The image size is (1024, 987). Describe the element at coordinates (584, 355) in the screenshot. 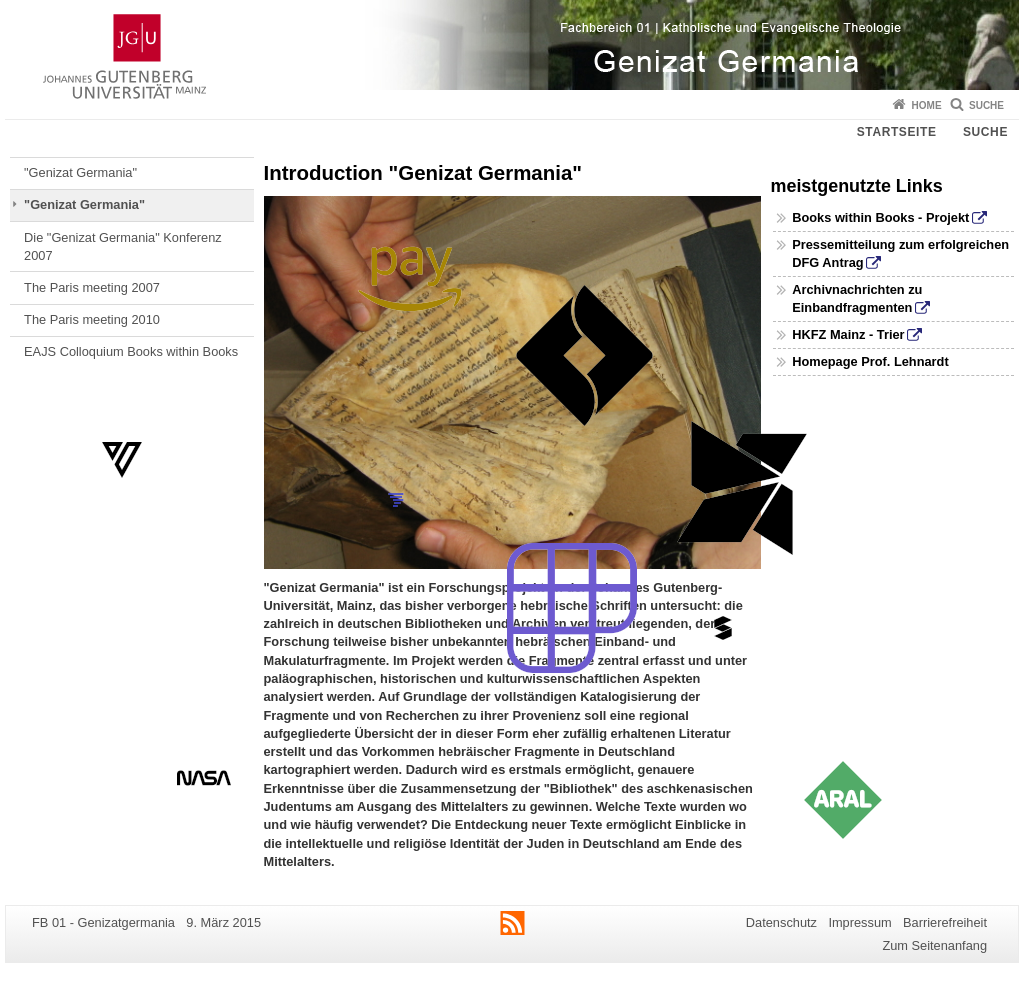

I see `open Jira Software for project tracking` at that location.